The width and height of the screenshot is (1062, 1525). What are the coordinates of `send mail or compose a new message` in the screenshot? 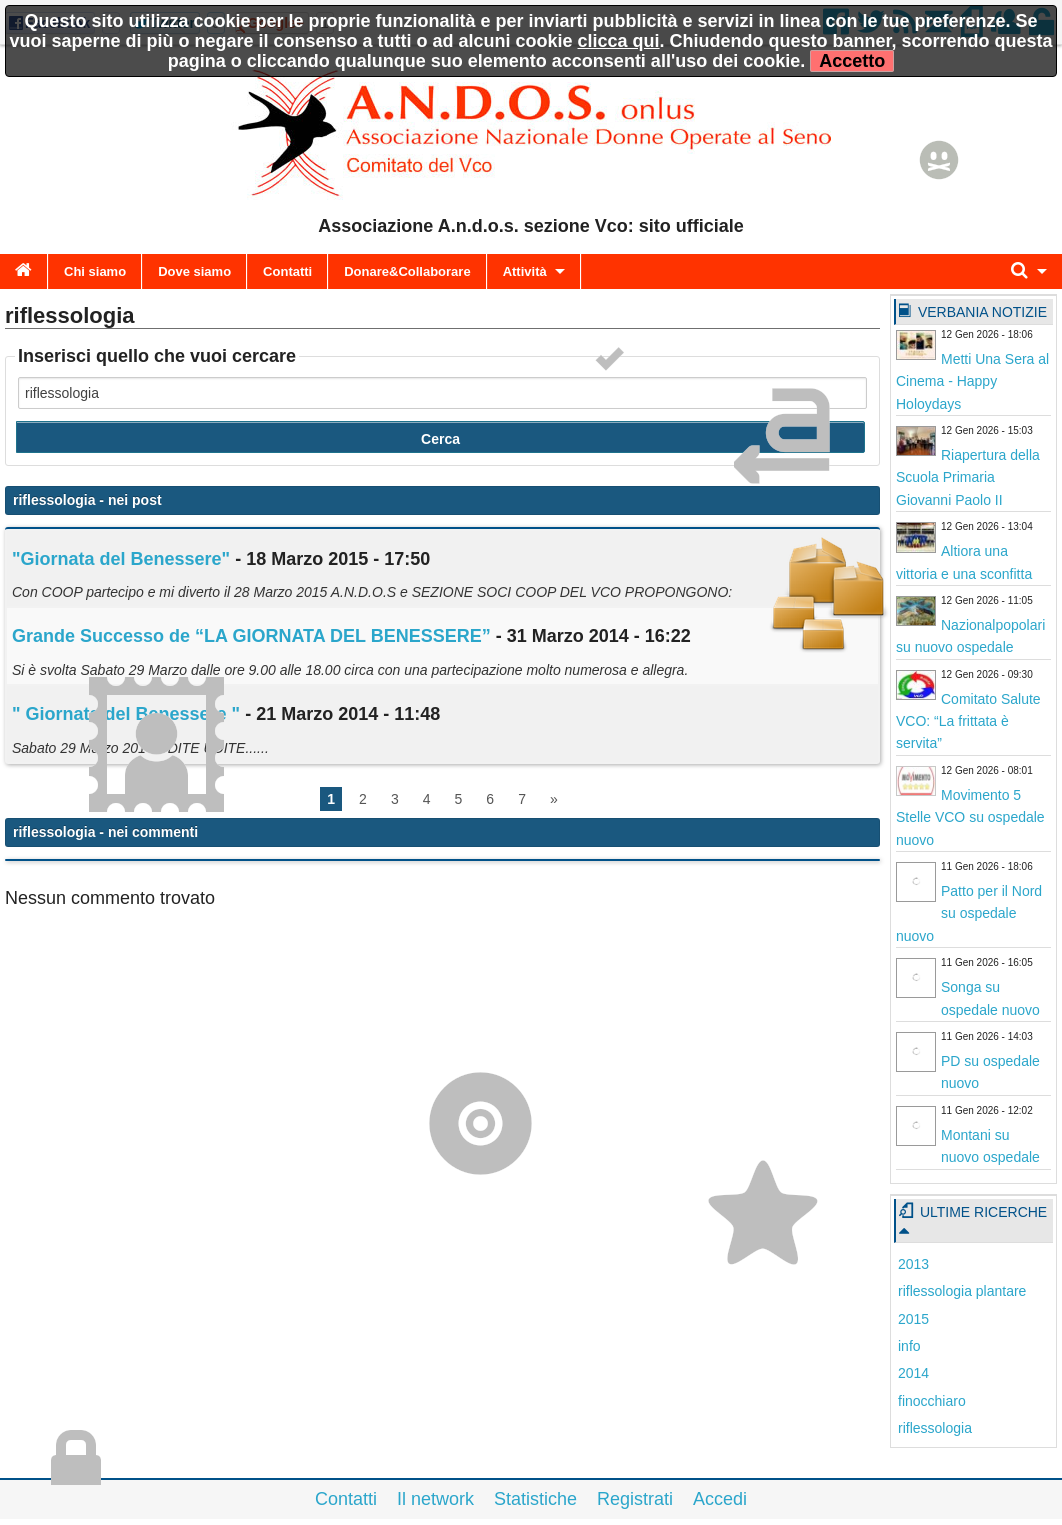 It's located at (152, 749).